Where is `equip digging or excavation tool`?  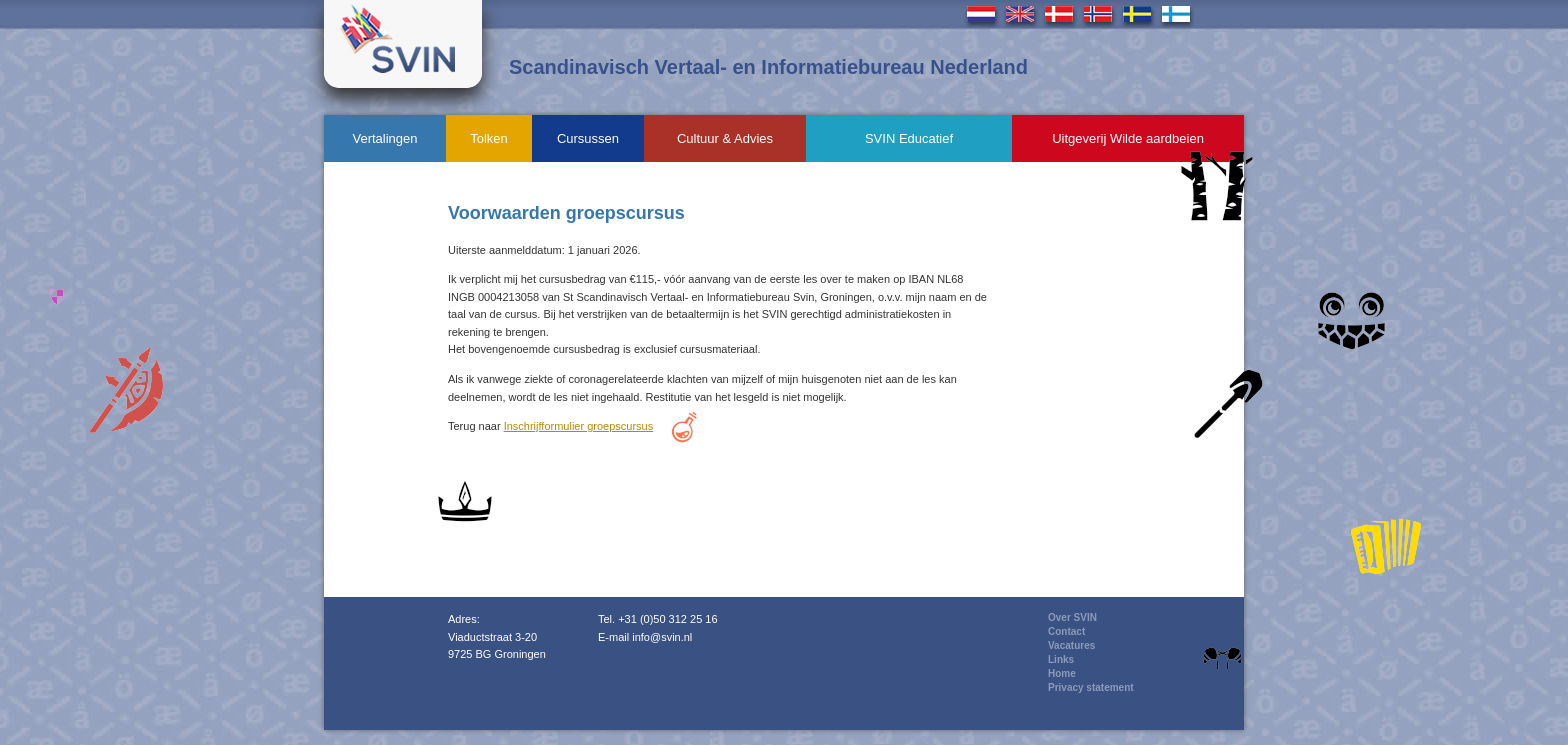 equip digging or excavation tool is located at coordinates (1228, 405).